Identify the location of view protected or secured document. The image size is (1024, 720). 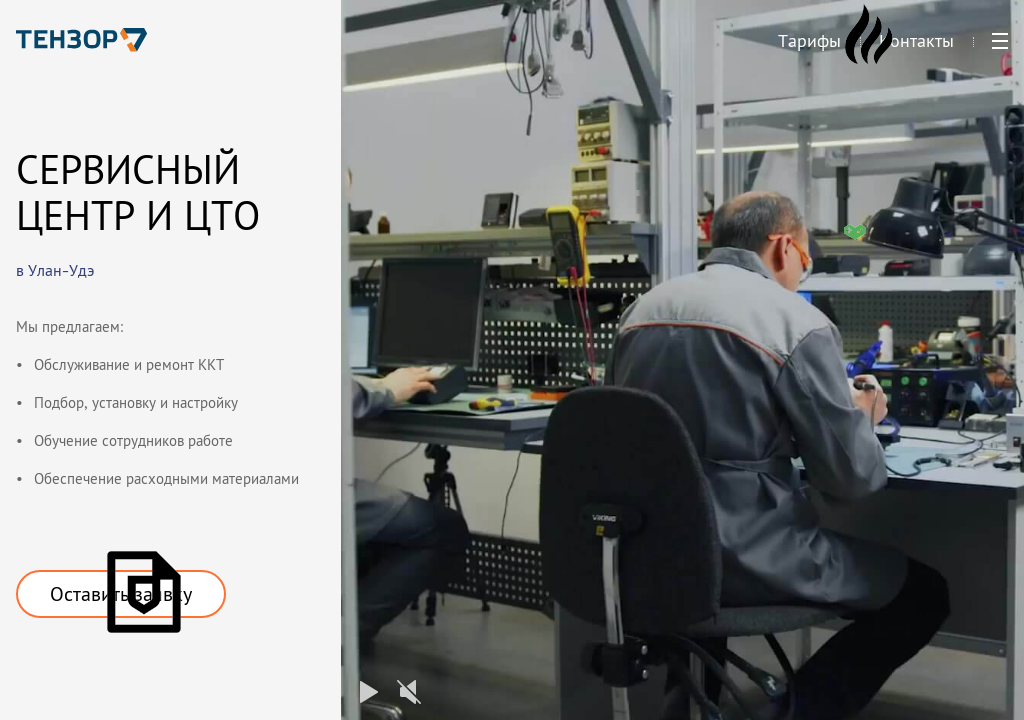
(144, 592).